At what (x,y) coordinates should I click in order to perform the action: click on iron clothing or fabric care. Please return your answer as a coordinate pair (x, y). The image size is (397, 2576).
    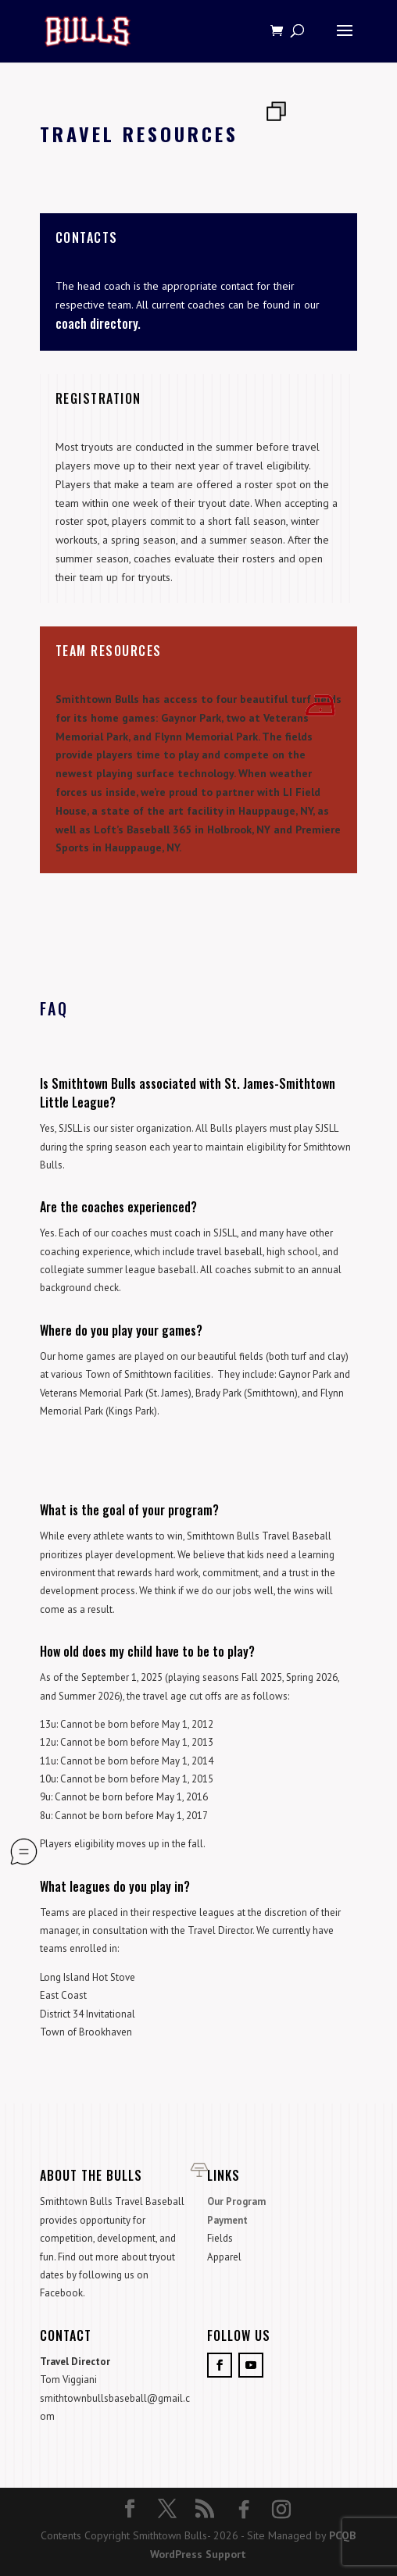
    Looking at the image, I should click on (320, 705).